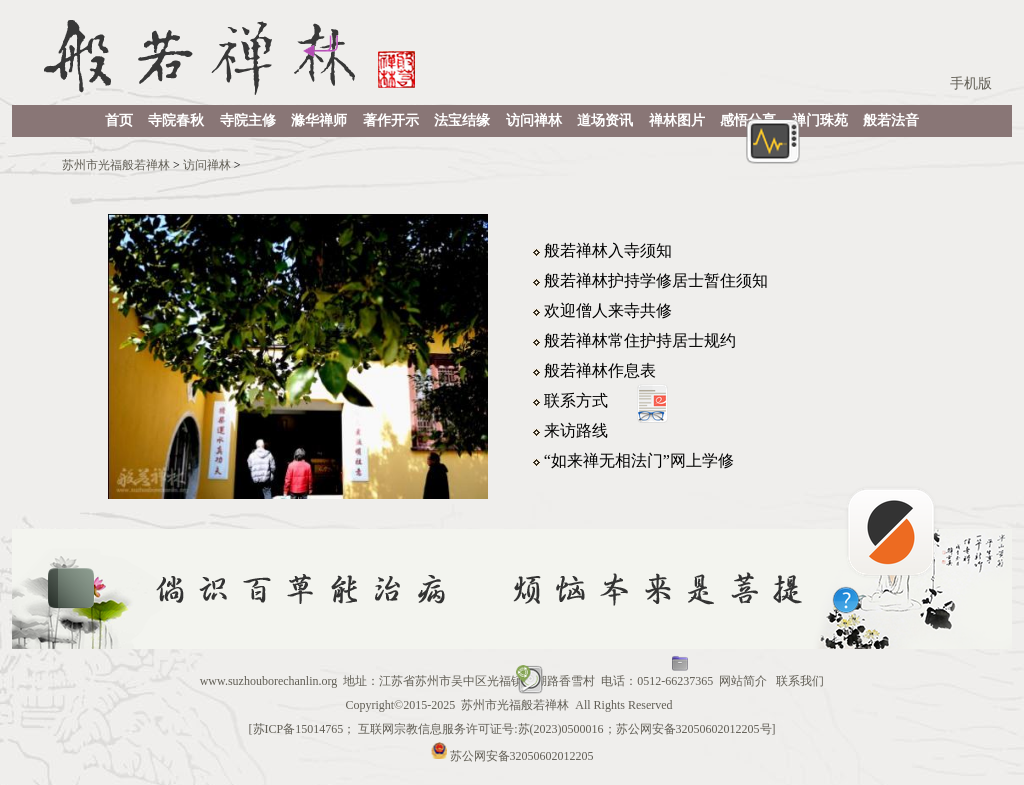 The height and width of the screenshot is (785, 1024). I want to click on launch the ubiquity installer for ubuntu, so click(530, 679).